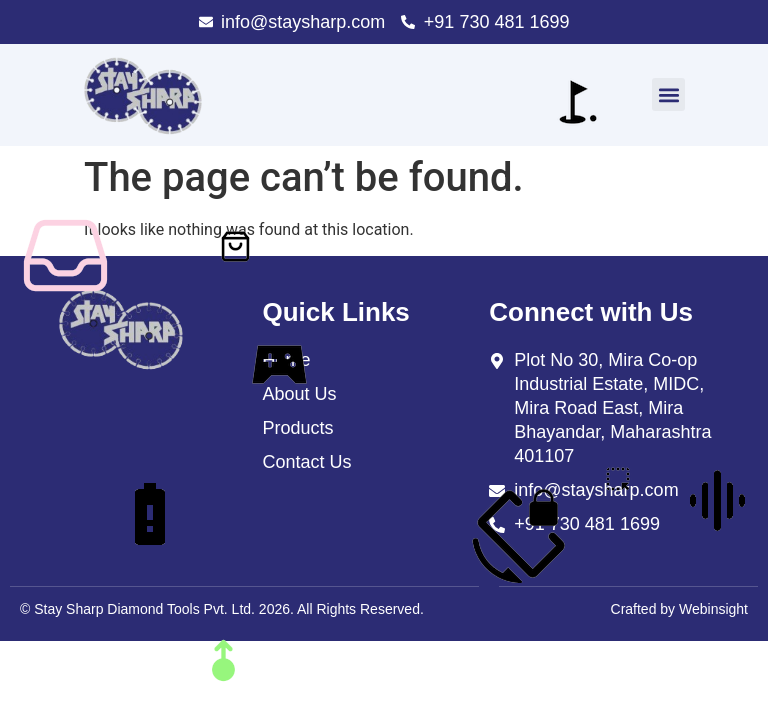  Describe the element at coordinates (279, 364) in the screenshot. I see `access gaming or esports features` at that location.